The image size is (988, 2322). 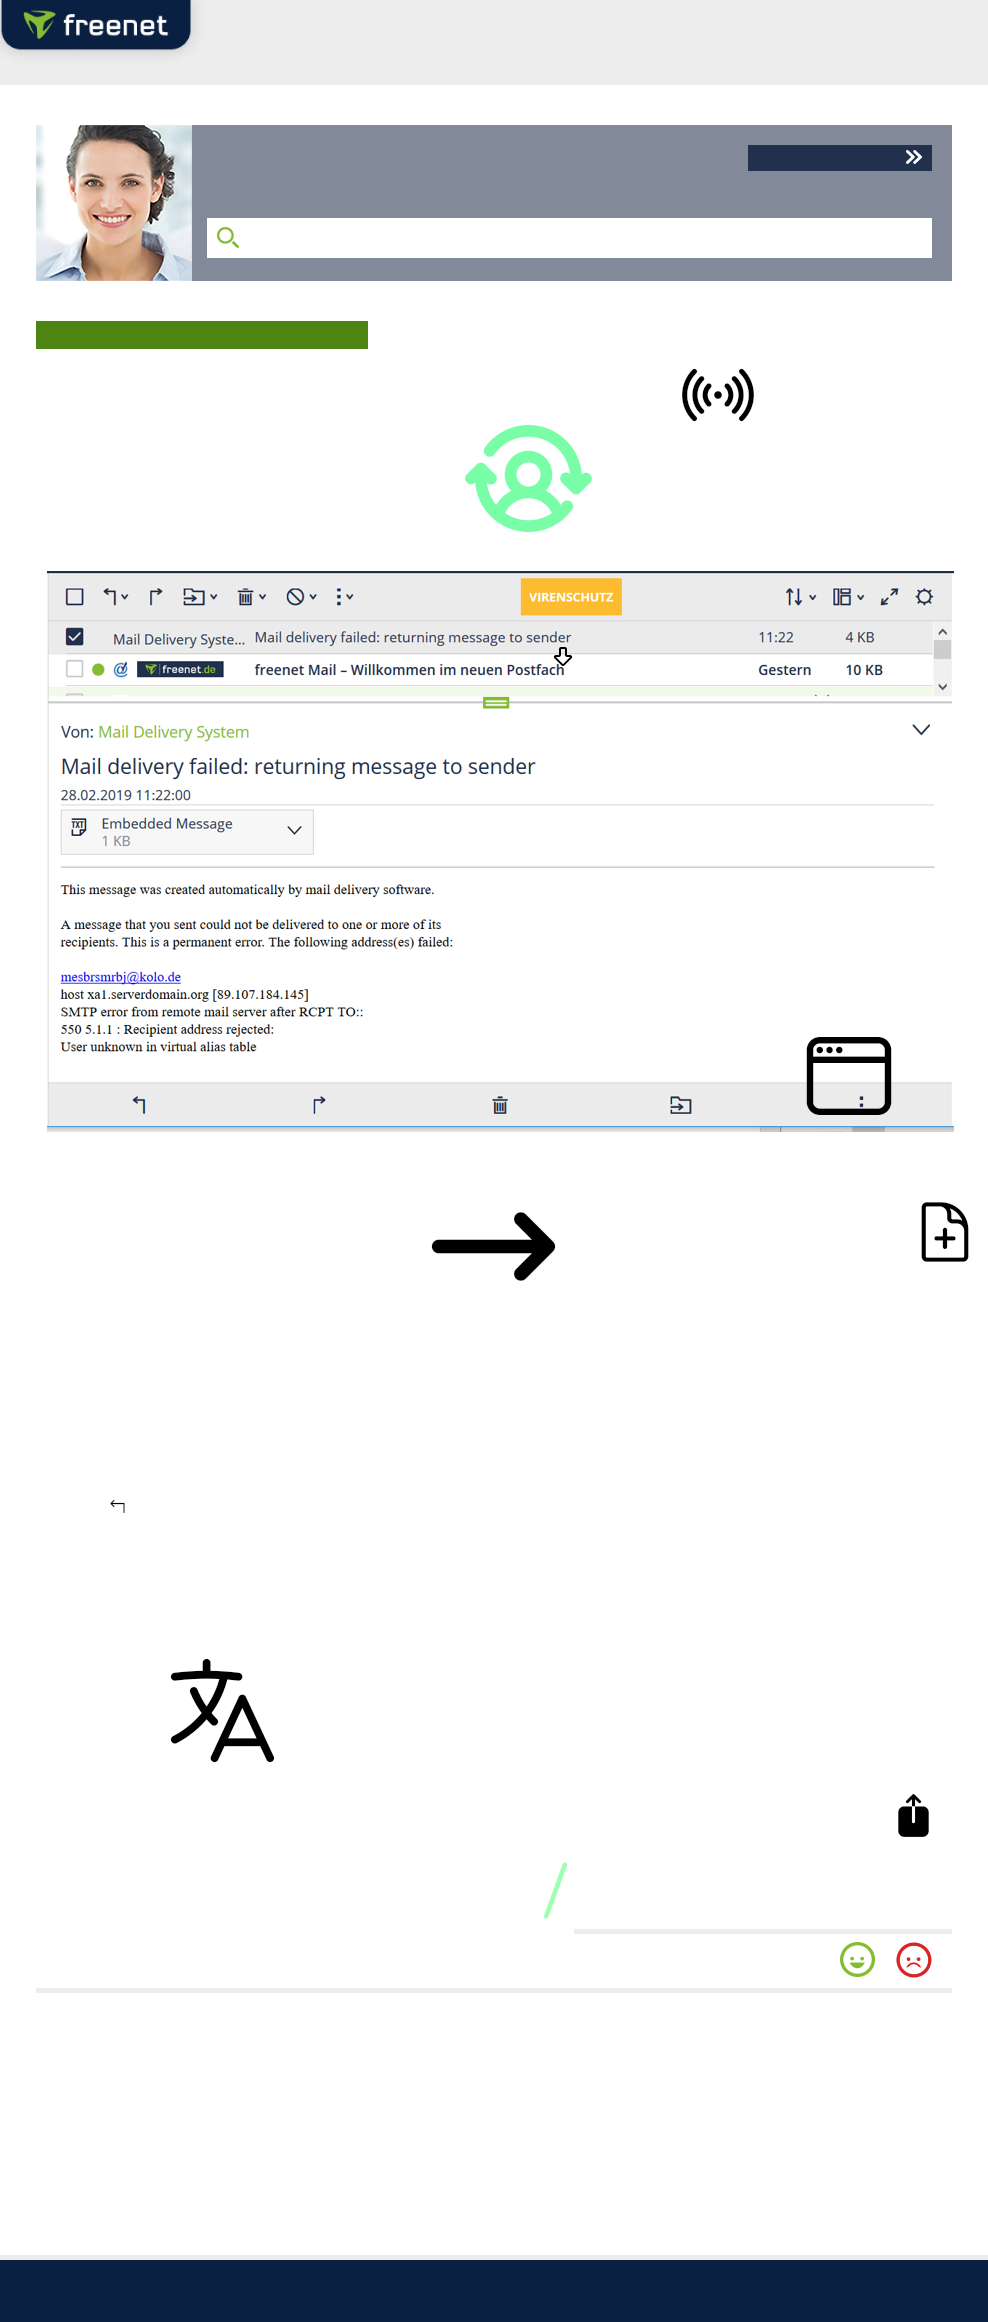 I want to click on indicates wireless signal strength, so click(x=718, y=395).